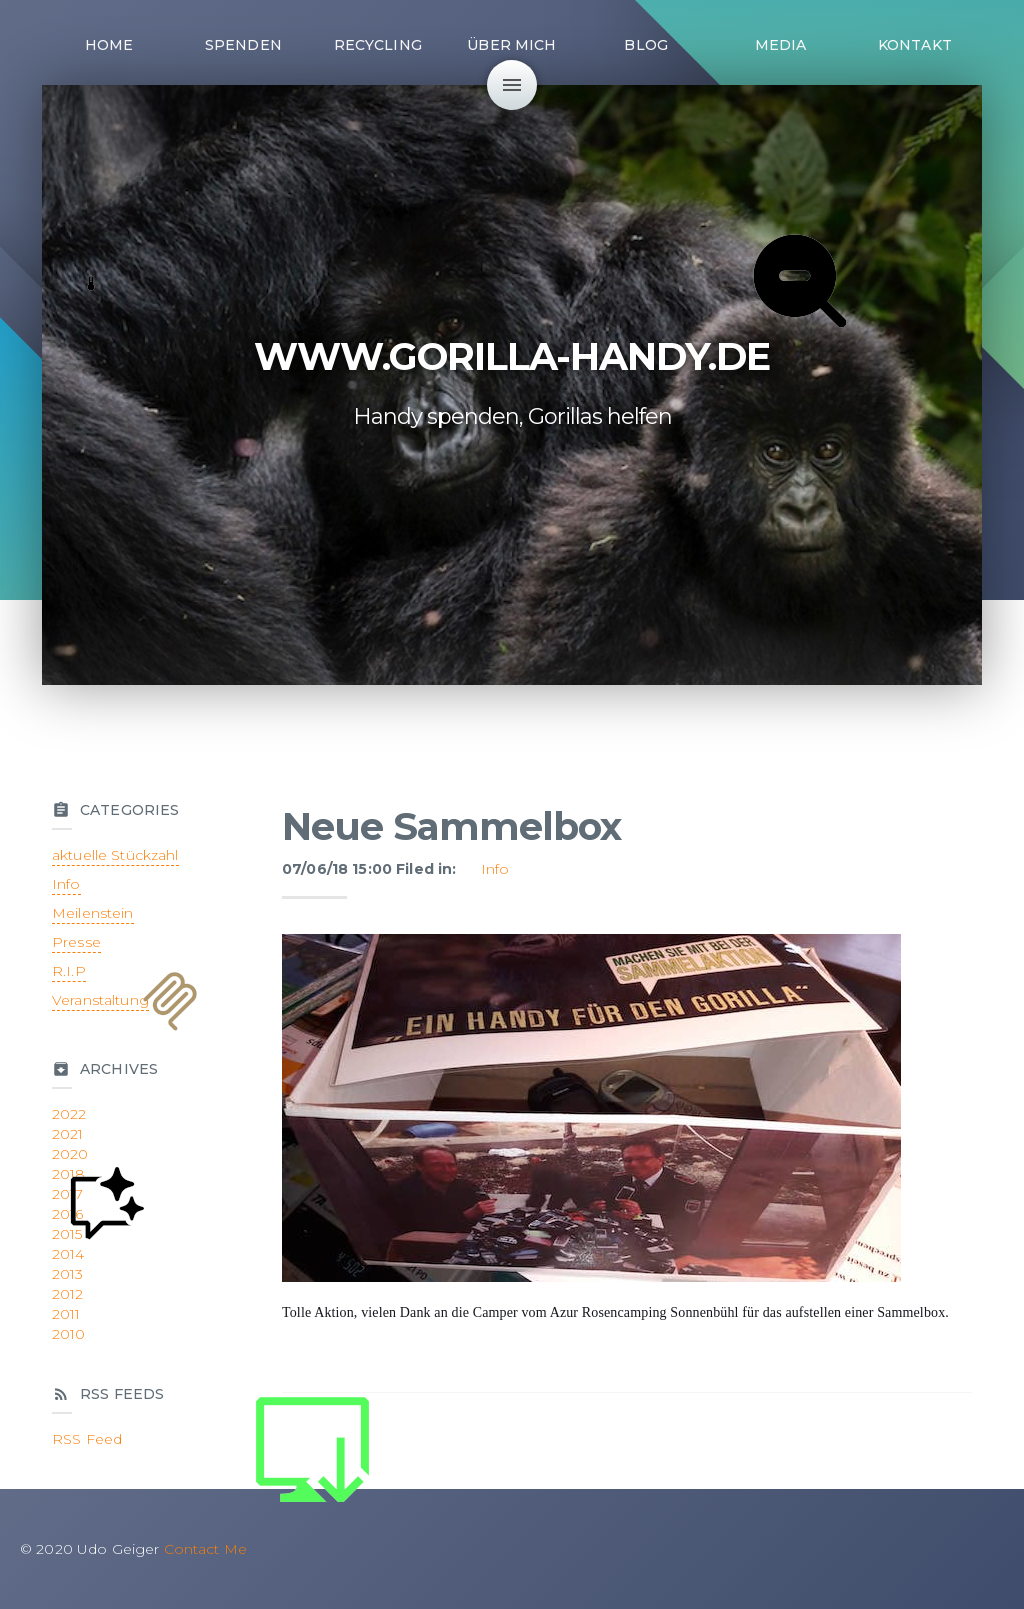 This screenshot has width=1024, height=1609. Describe the element at coordinates (170, 1001) in the screenshot. I see `connect to model context protocol services` at that location.